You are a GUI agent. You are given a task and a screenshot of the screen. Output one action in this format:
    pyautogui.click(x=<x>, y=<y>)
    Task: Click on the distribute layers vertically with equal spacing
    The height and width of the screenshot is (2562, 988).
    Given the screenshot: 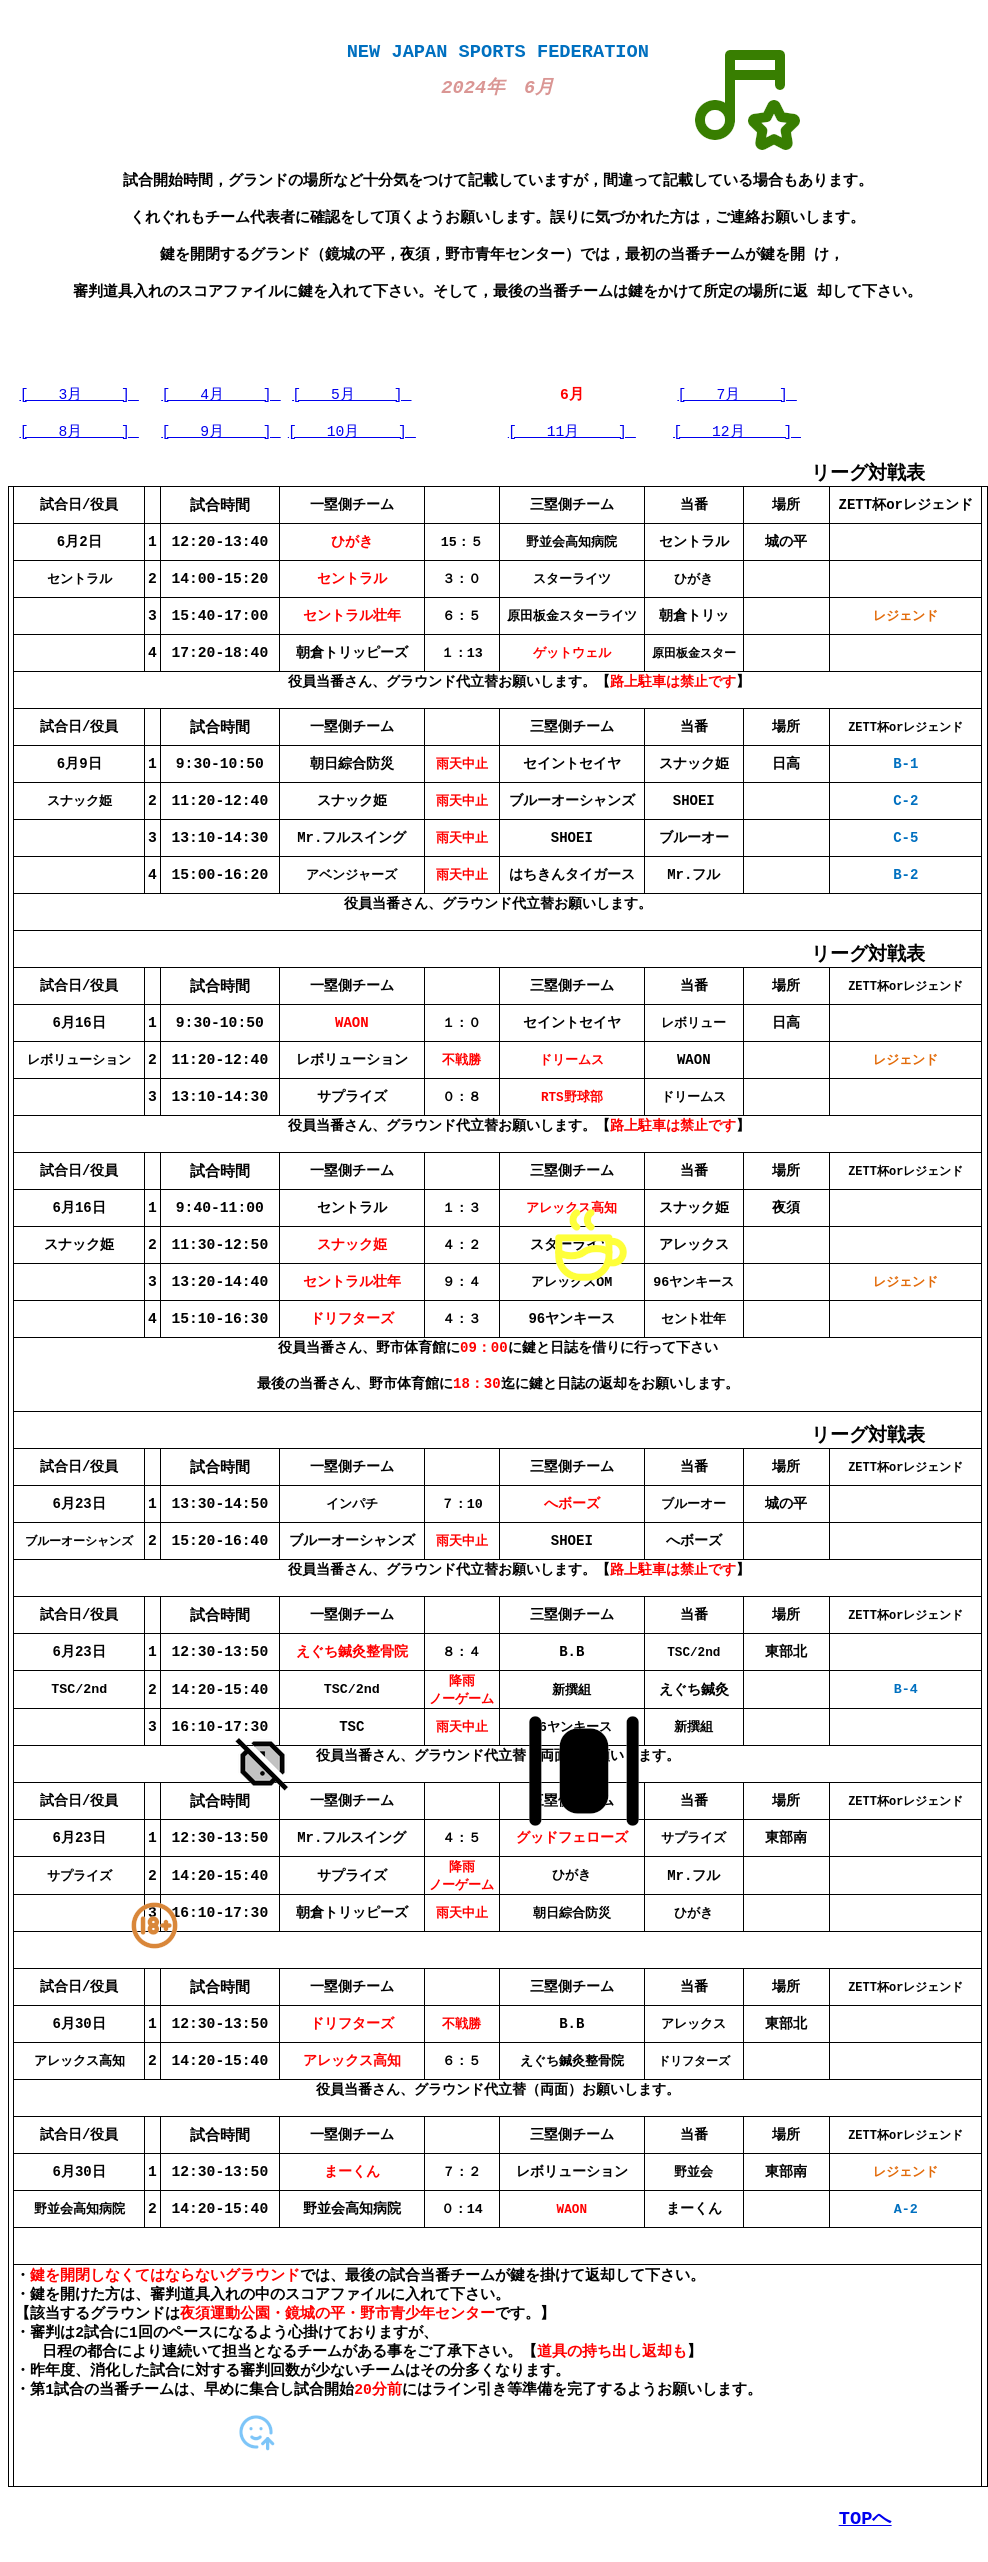 What is the action you would take?
    pyautogui.click(x=584, y=1771)
    